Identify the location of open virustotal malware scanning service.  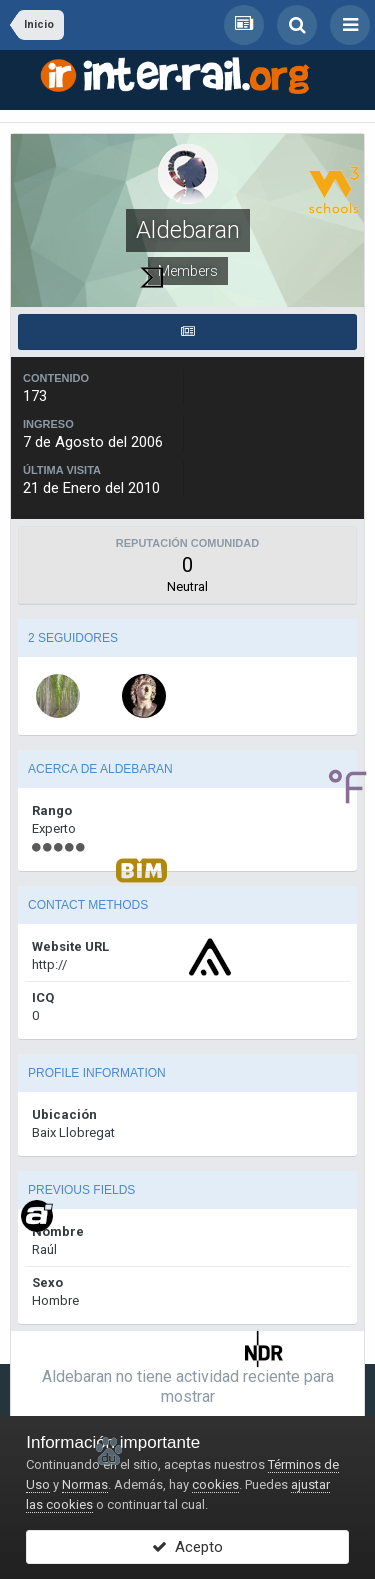
(151, 277).